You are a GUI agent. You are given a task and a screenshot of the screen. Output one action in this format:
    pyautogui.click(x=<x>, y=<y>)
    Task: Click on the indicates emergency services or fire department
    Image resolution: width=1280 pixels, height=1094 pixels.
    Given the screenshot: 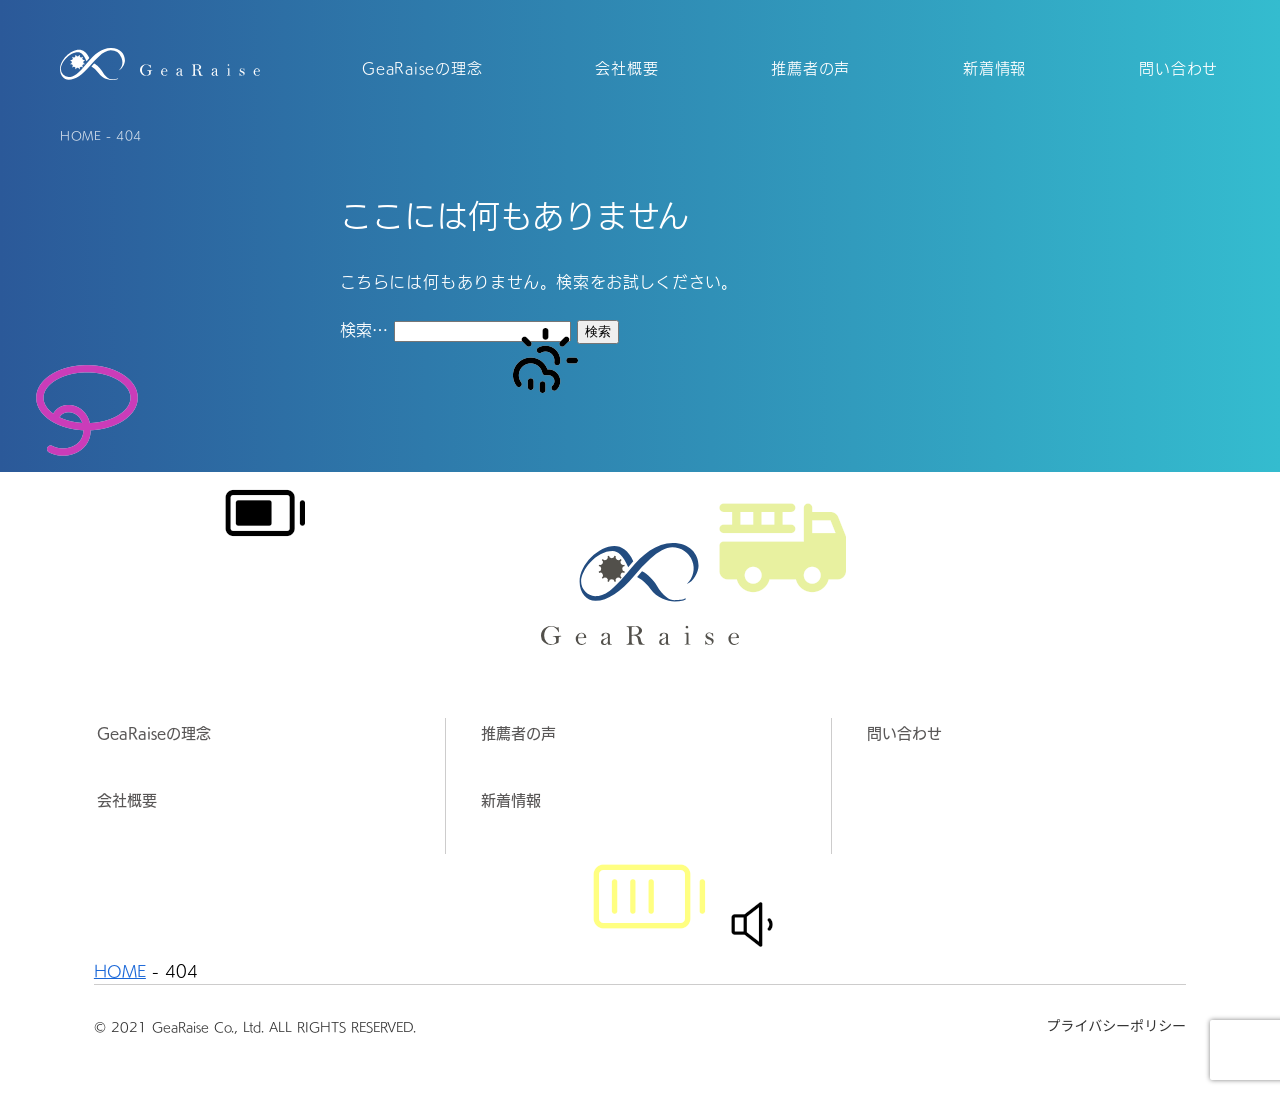 What is the action you would take?
    pyautogui.click(x=778, y=541)
    